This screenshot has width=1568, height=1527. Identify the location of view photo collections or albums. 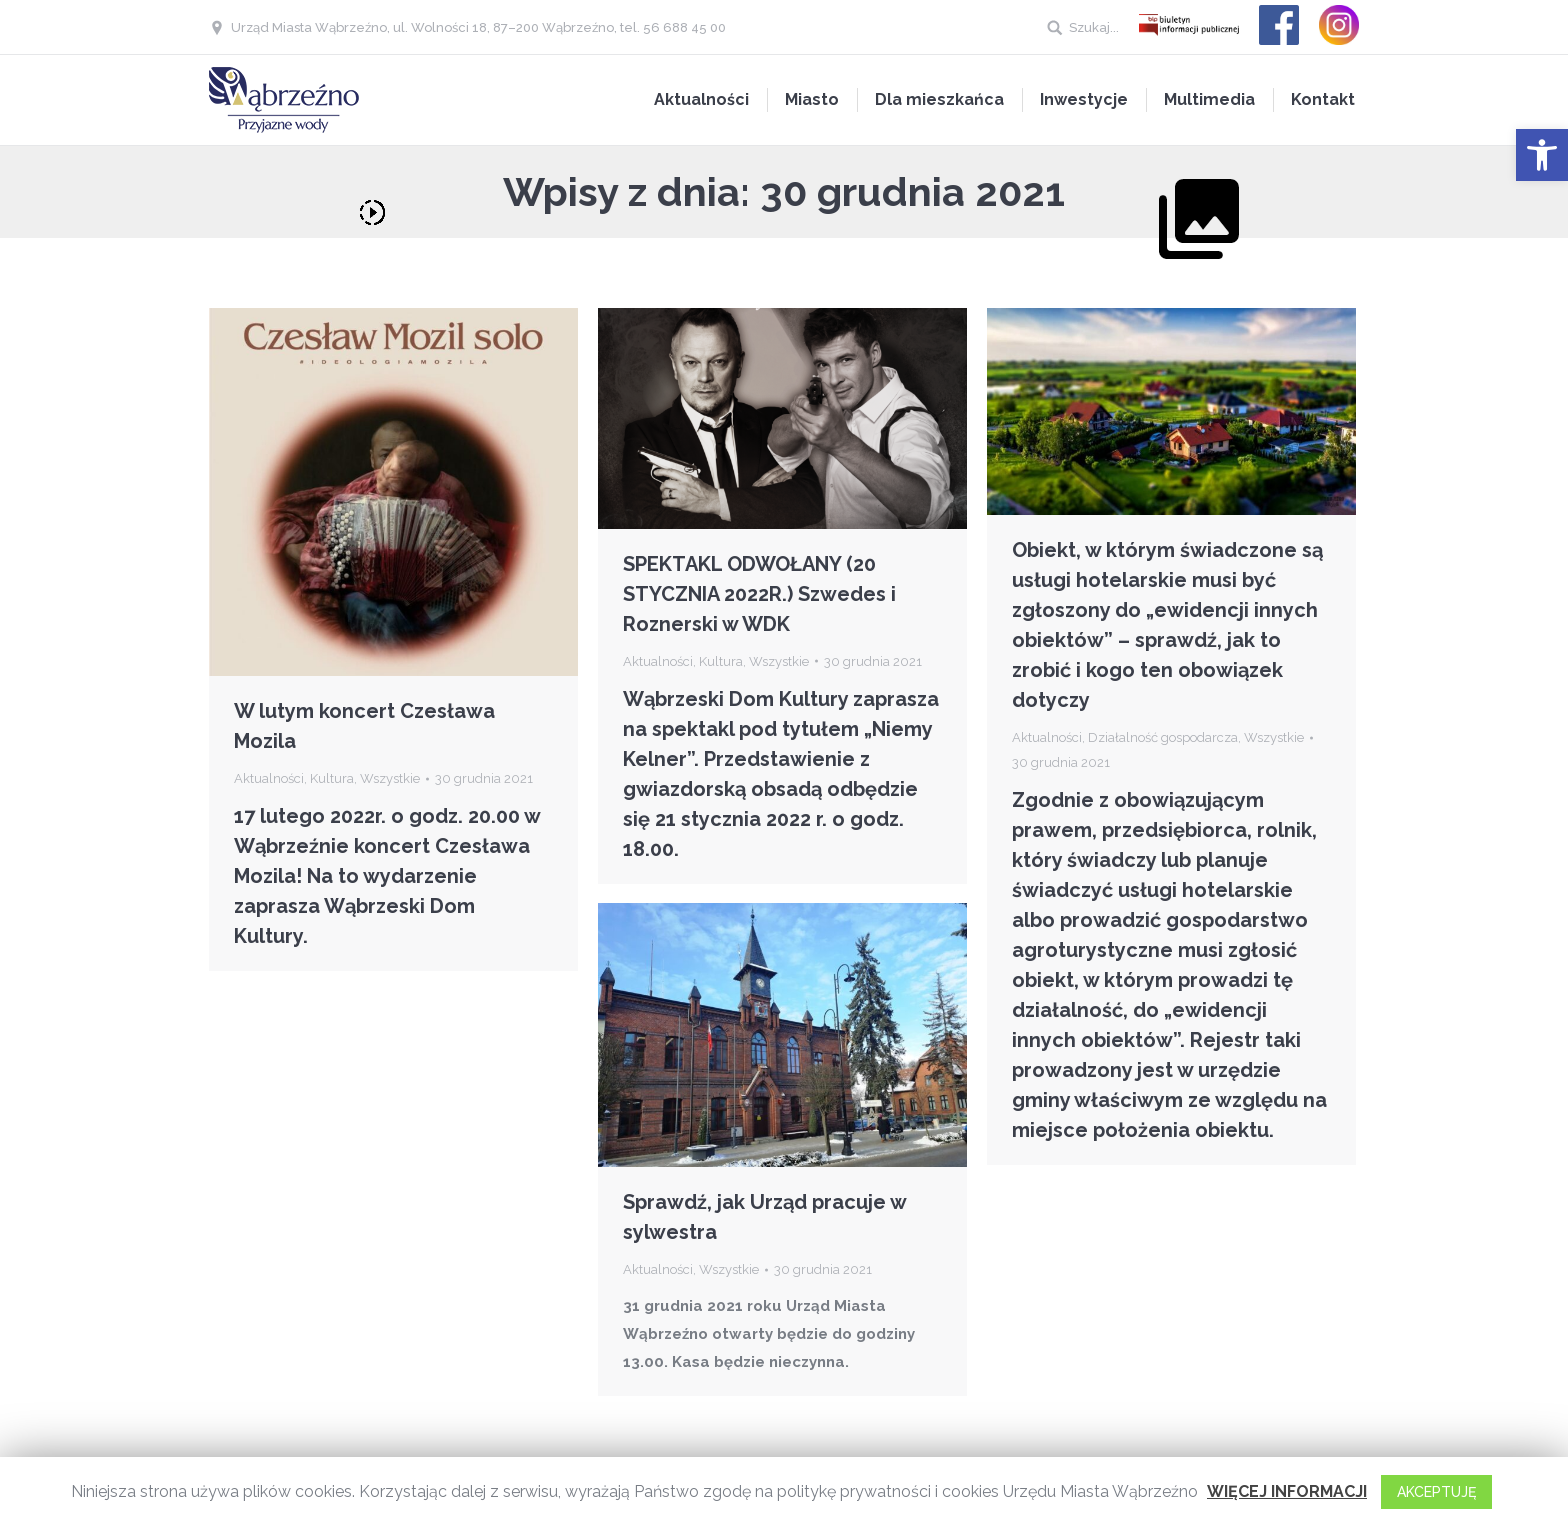
(1199, 219).